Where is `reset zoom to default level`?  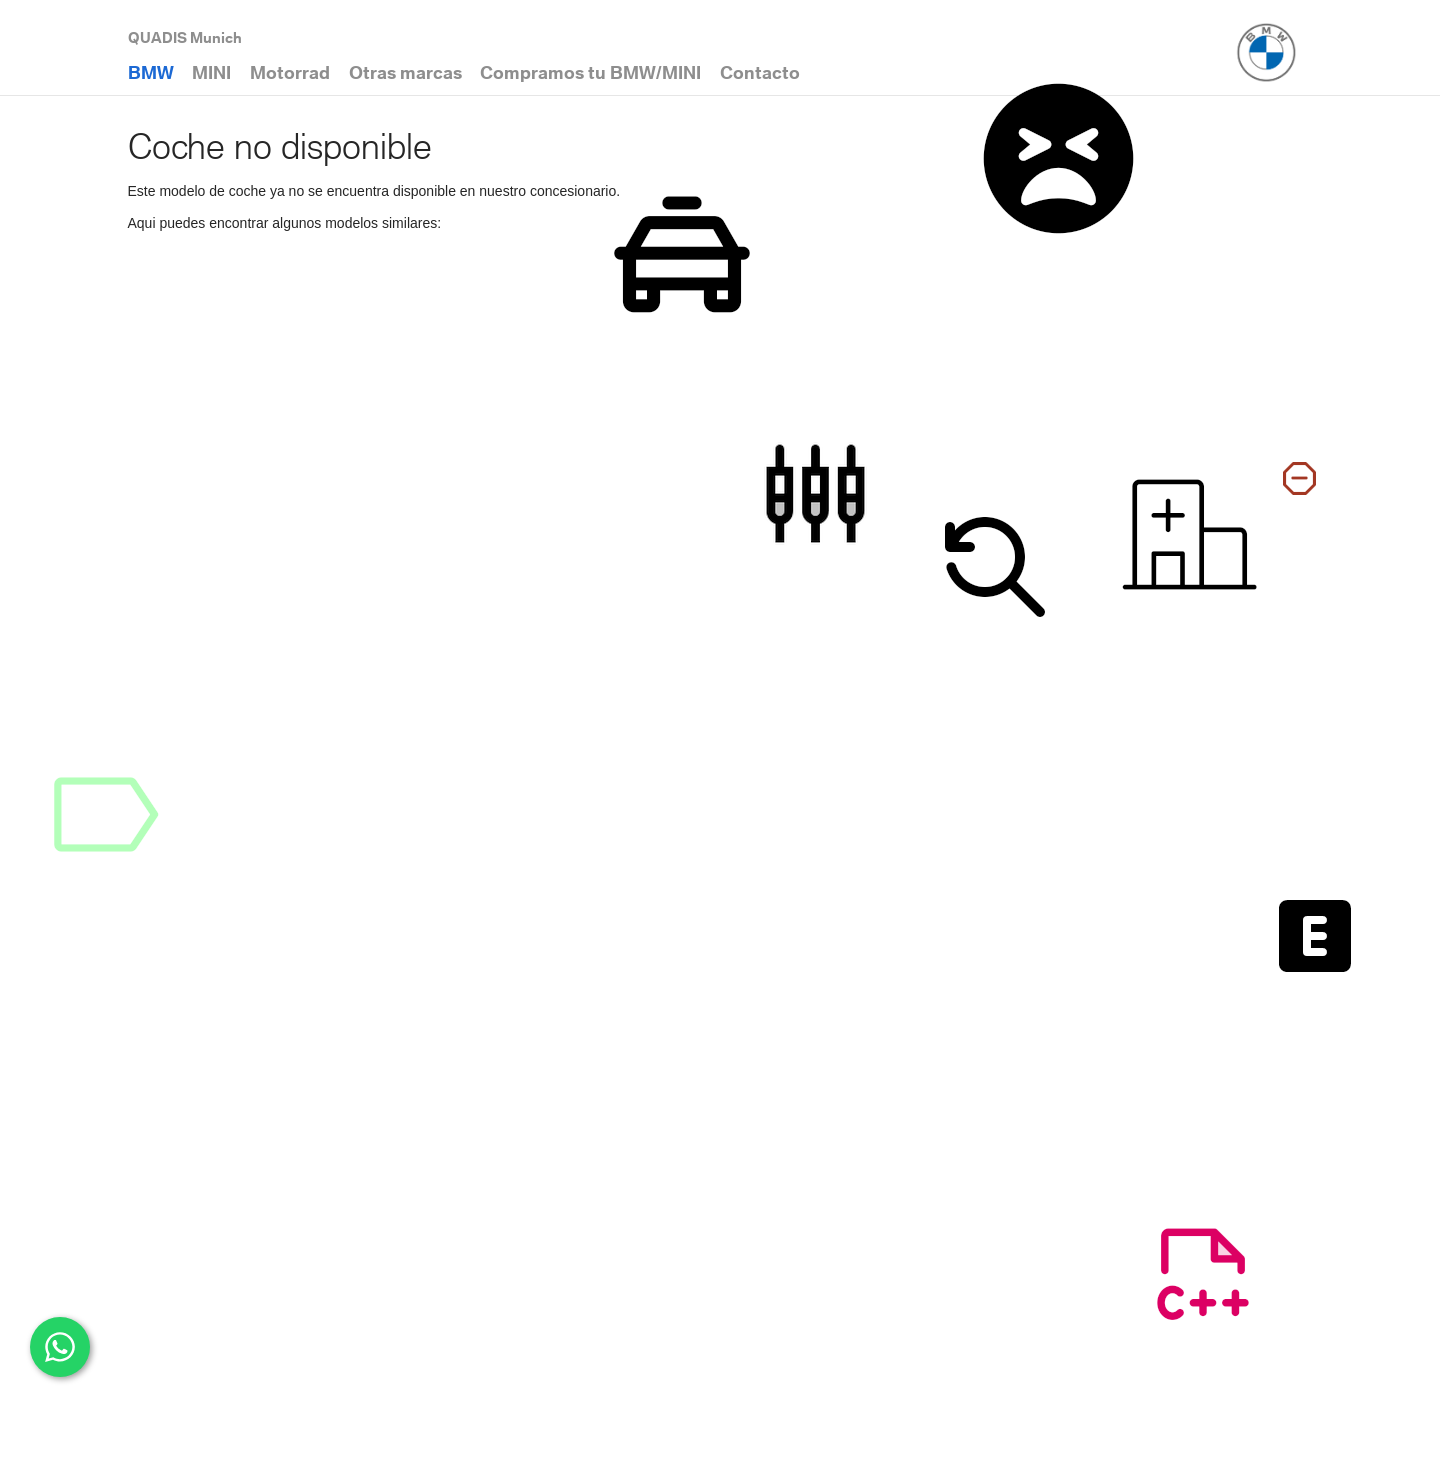 reset zoom to default level is located at coordinates (995, 567).